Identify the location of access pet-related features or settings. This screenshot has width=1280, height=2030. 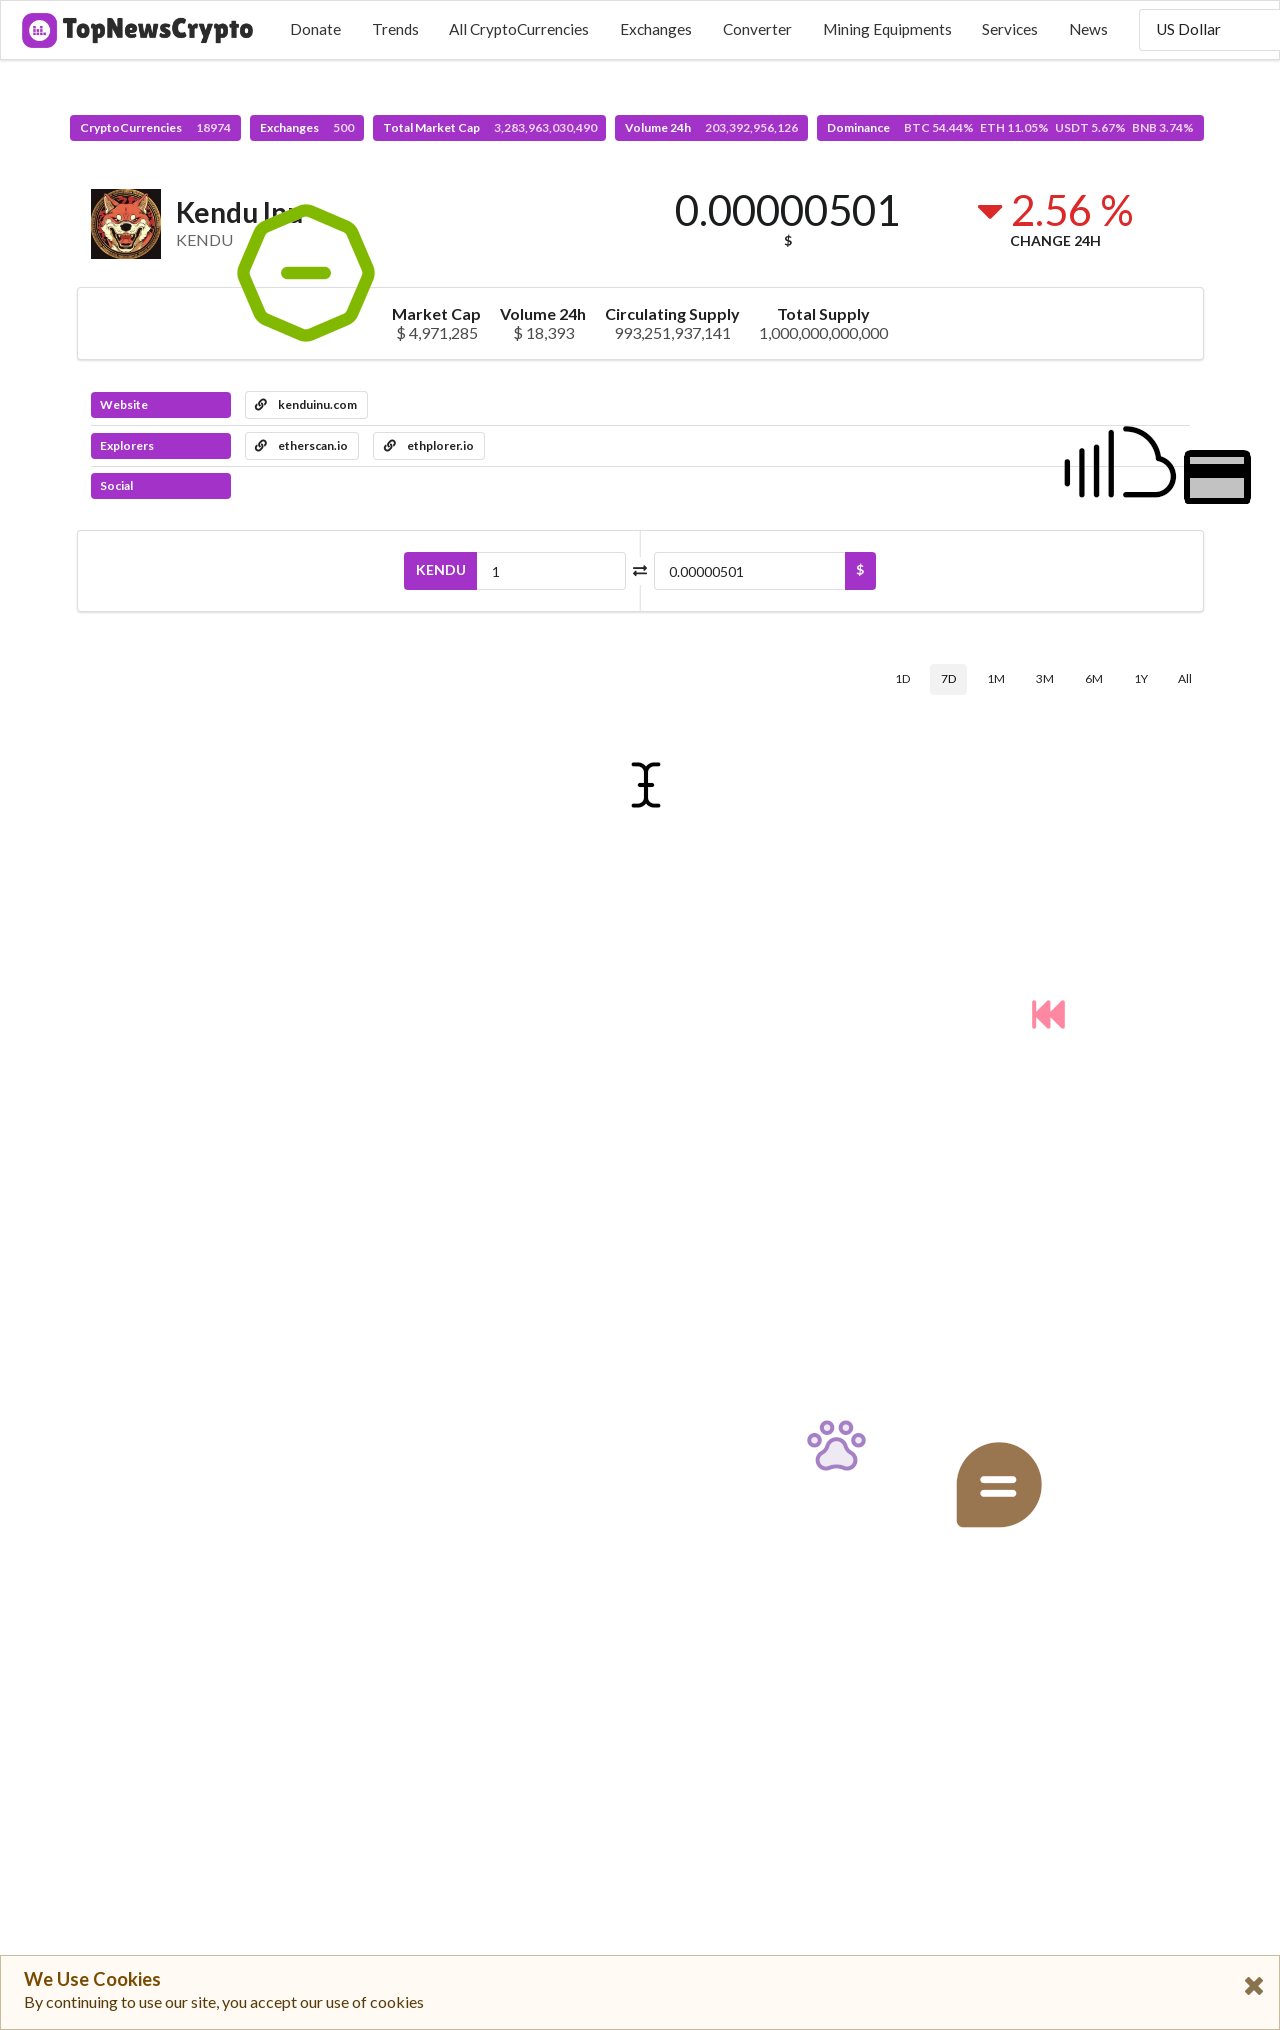
(836, 1445).